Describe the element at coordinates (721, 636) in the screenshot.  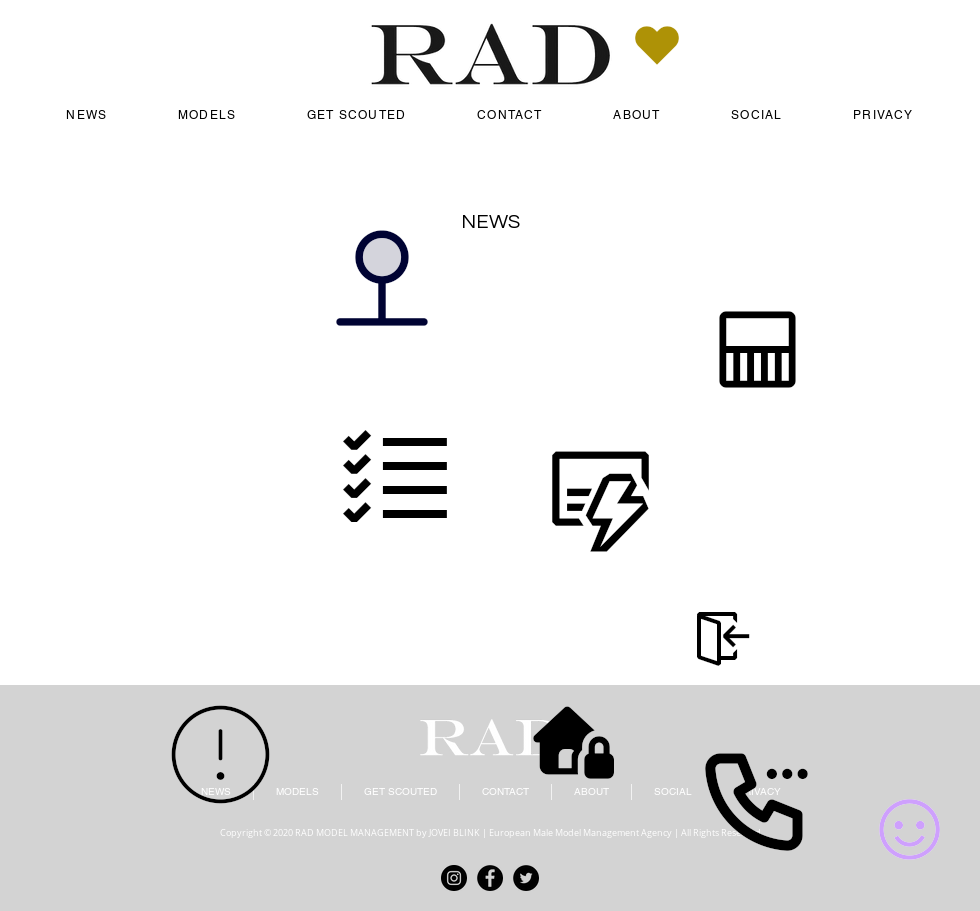
I see `sign in to your account` at that location.